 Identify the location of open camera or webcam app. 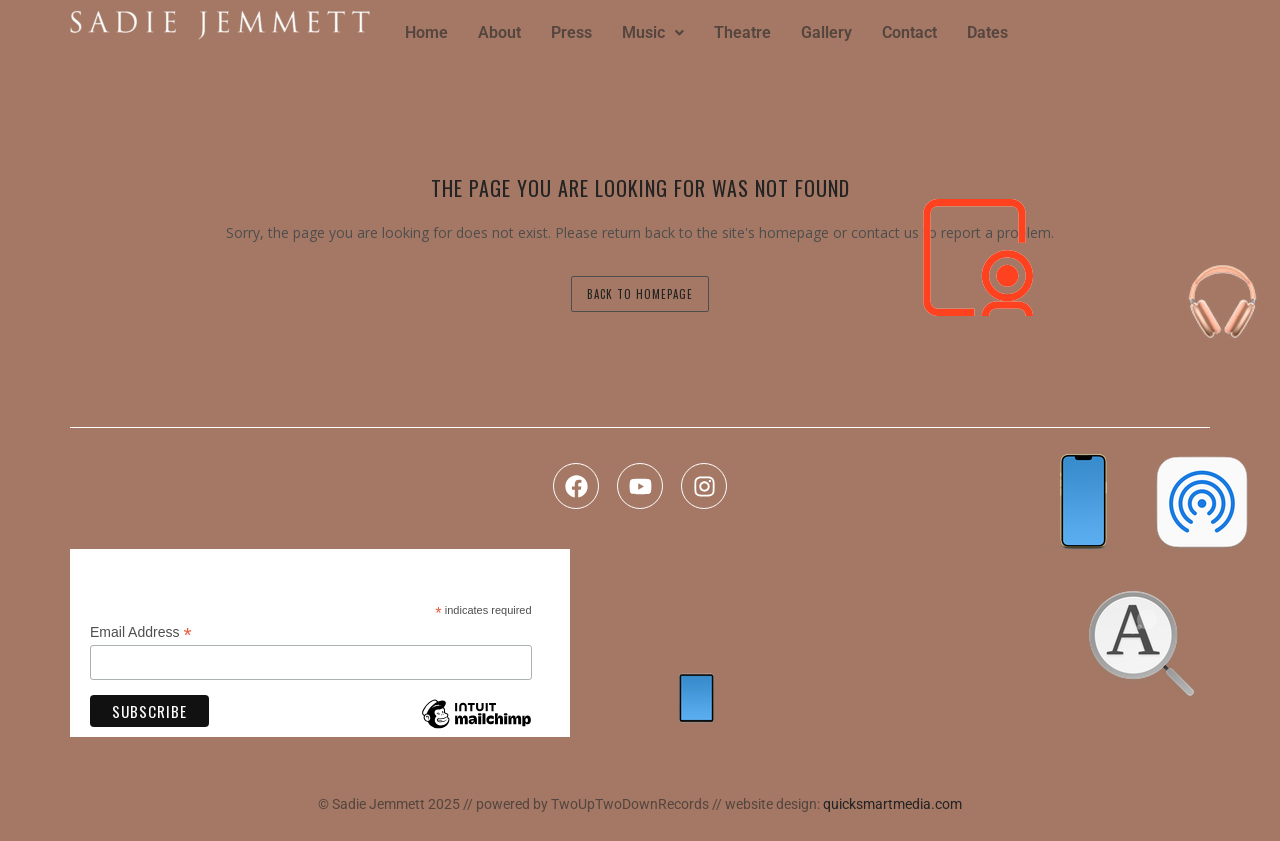
(974, 257).